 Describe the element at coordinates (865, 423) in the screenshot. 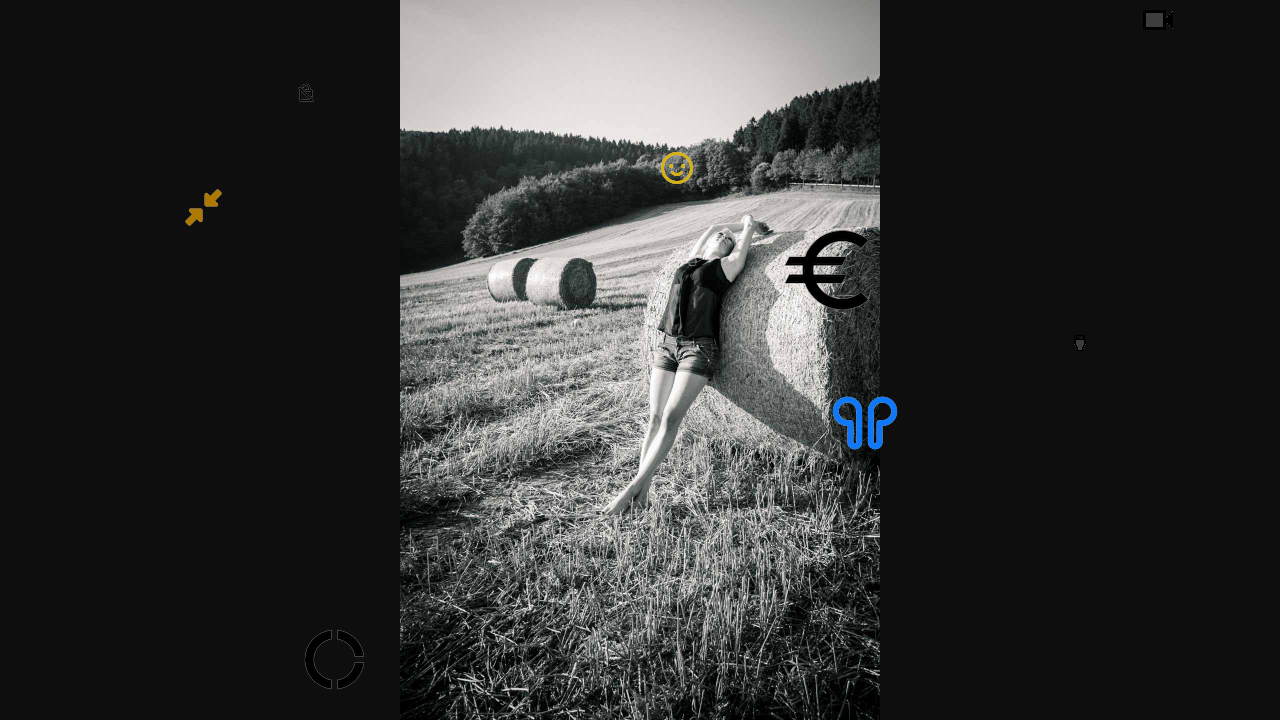

I see `connect to airpods or wireless earbuds` at that location.